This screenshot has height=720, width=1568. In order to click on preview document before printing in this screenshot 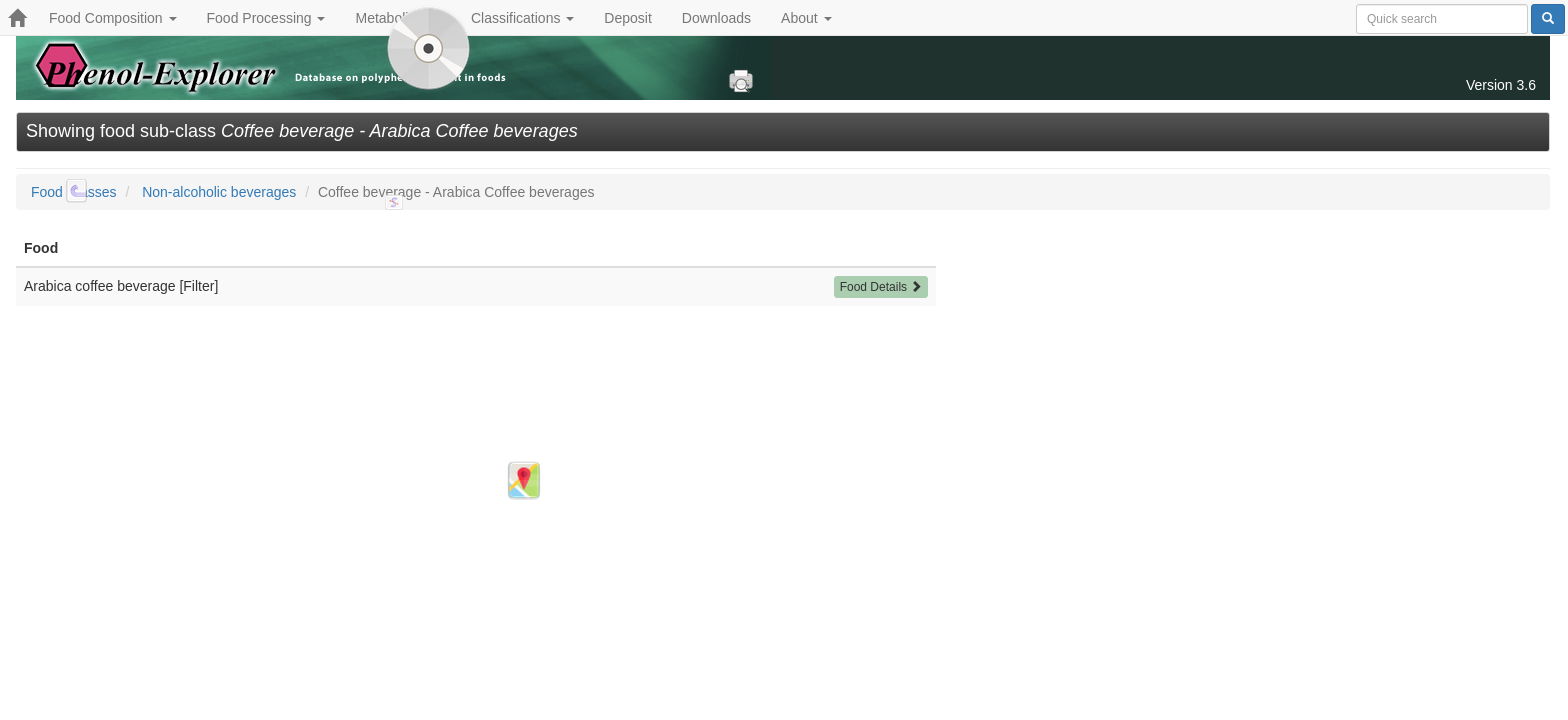, I will do `click(741, 81)`.